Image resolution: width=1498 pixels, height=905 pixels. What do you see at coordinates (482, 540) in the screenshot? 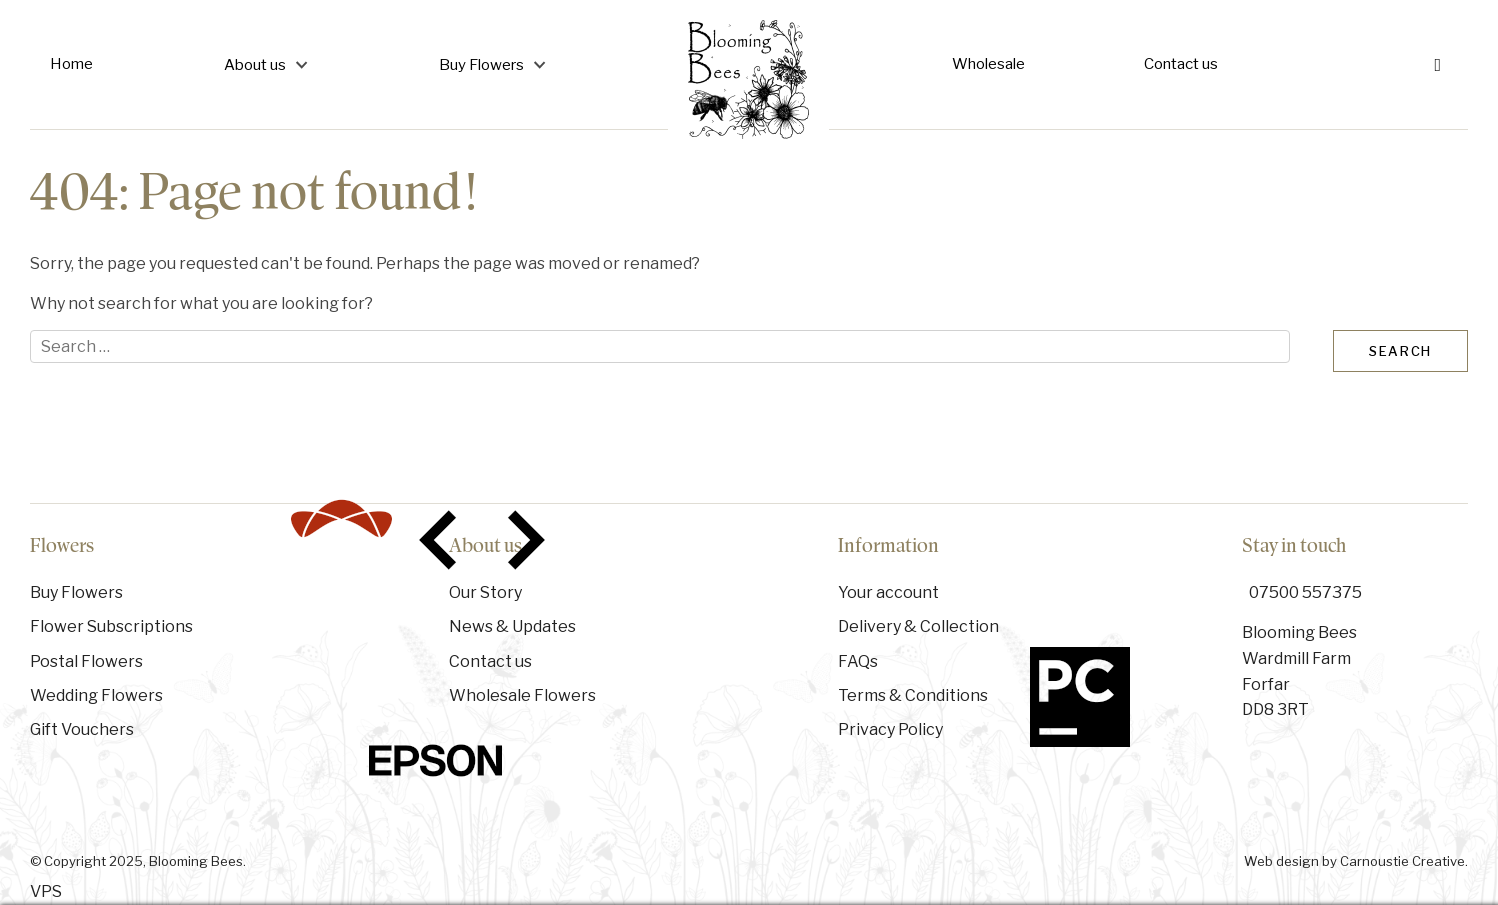
I see `view or edit source code` at bounding box center [482, 540].